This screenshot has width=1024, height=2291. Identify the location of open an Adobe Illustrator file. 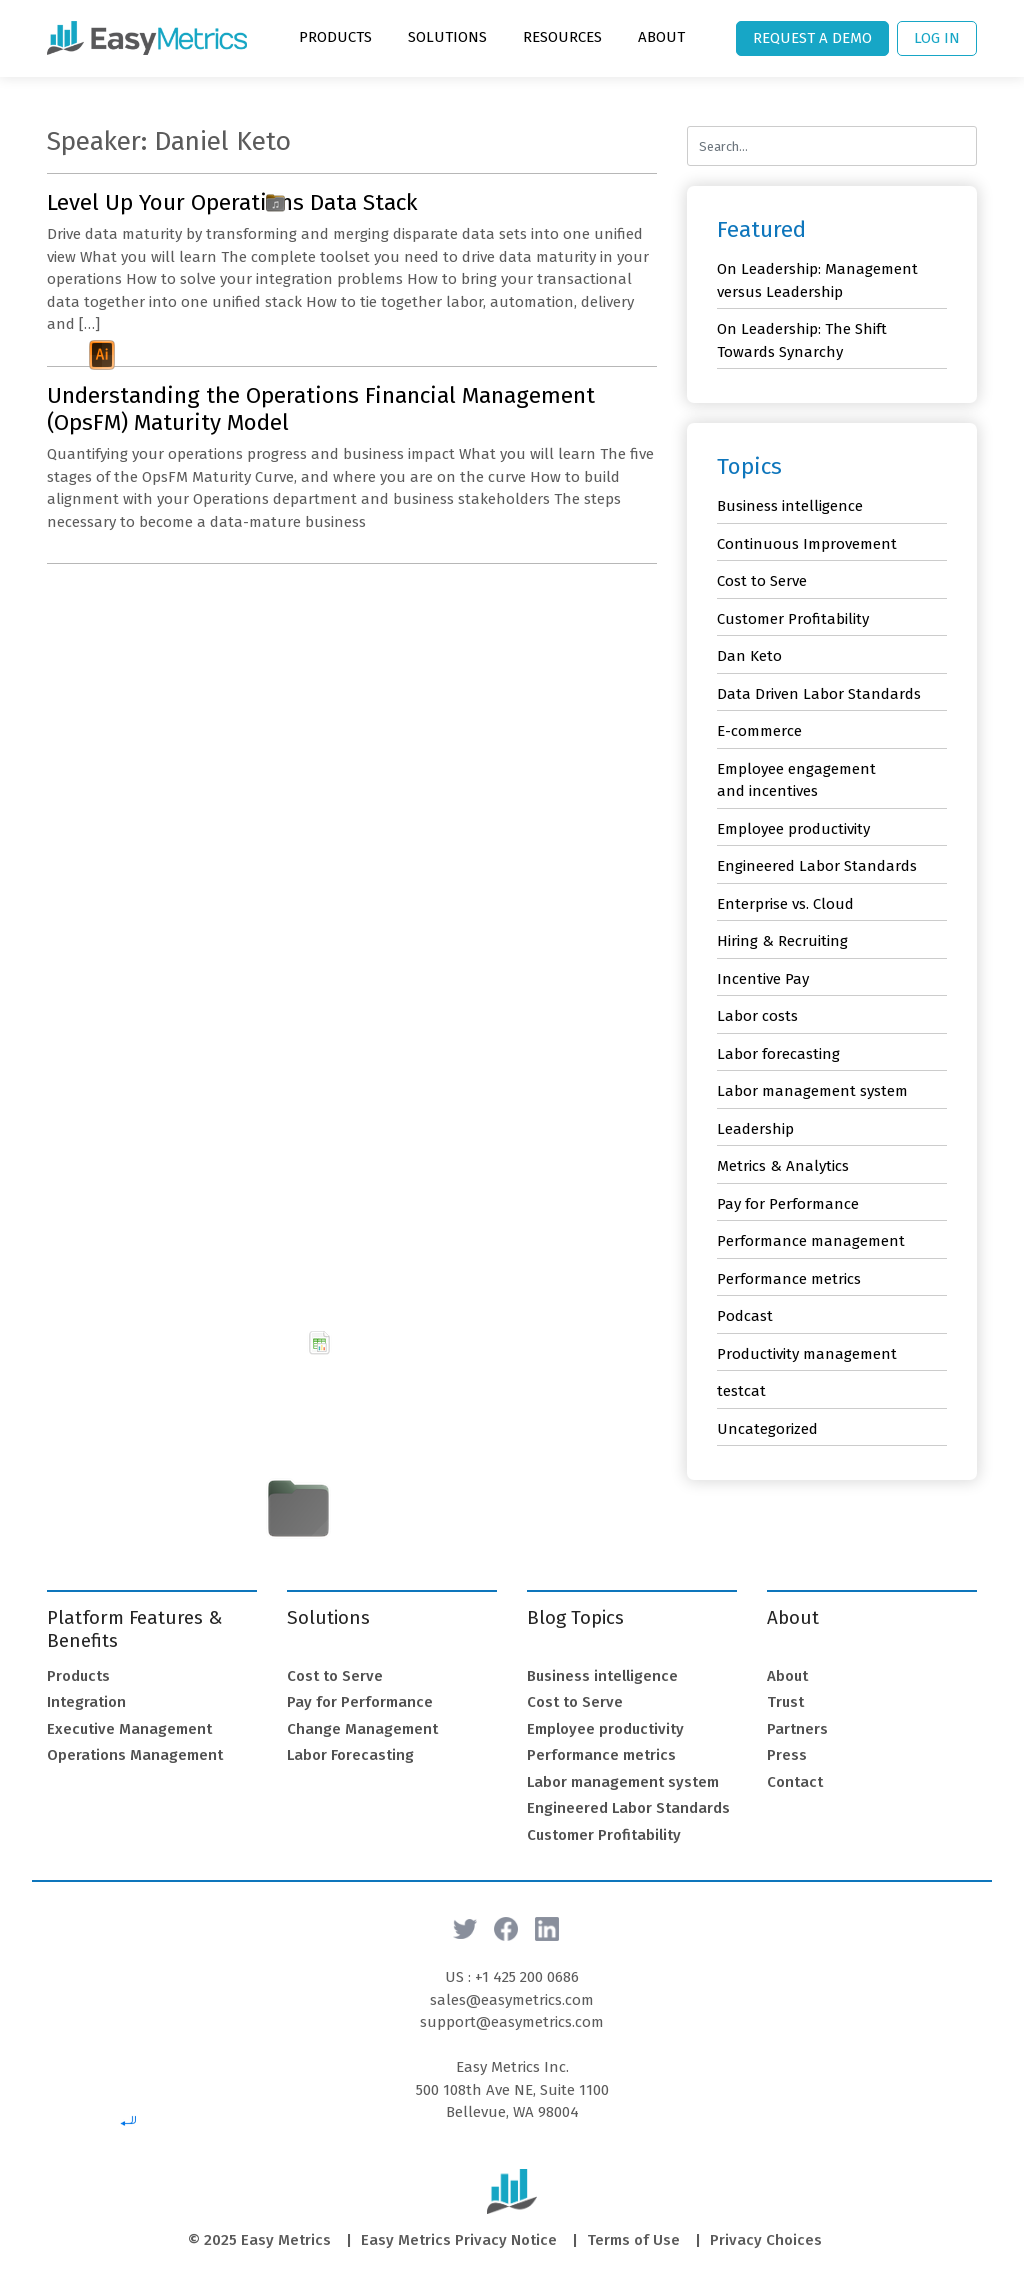
(102, 355).